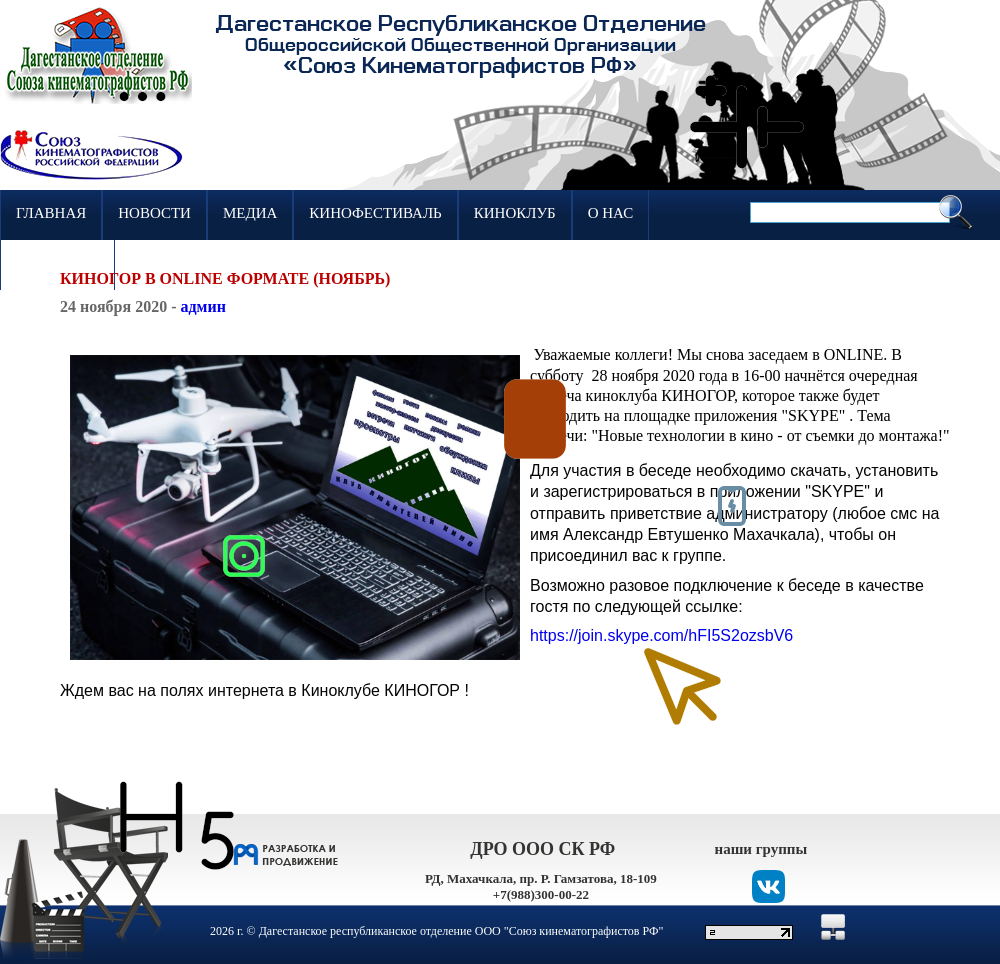 The height and width of the screenshot is (964, 1000). Describe the element at coordinates (747, 127) in the screenshot. I see `add a new cell to the circuit diagram` at that location.